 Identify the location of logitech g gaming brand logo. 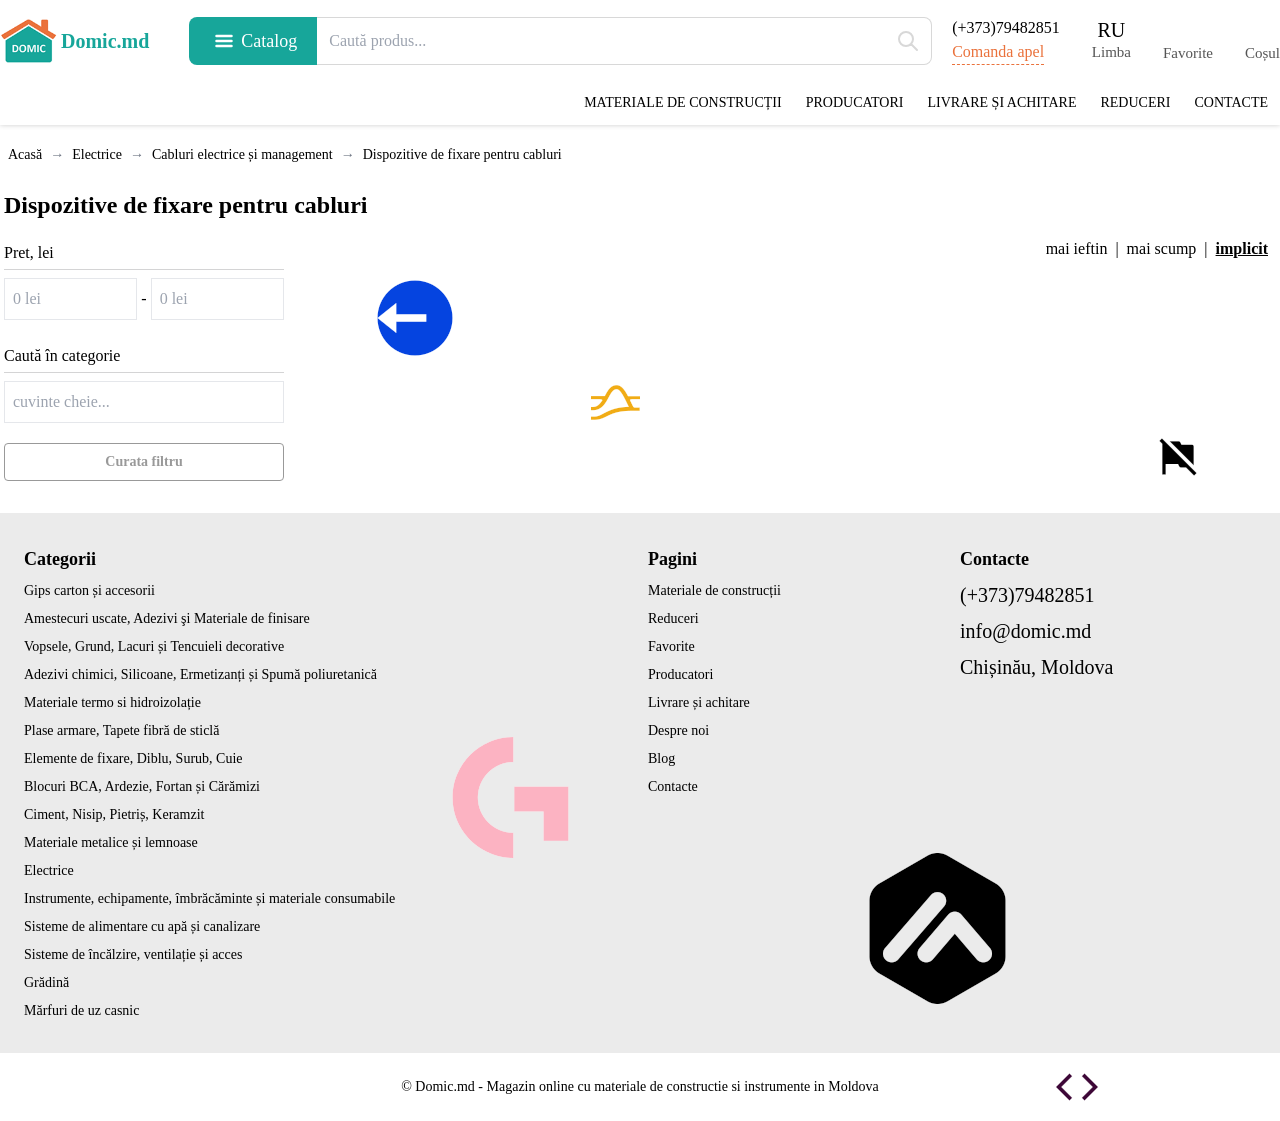
(510, 797).